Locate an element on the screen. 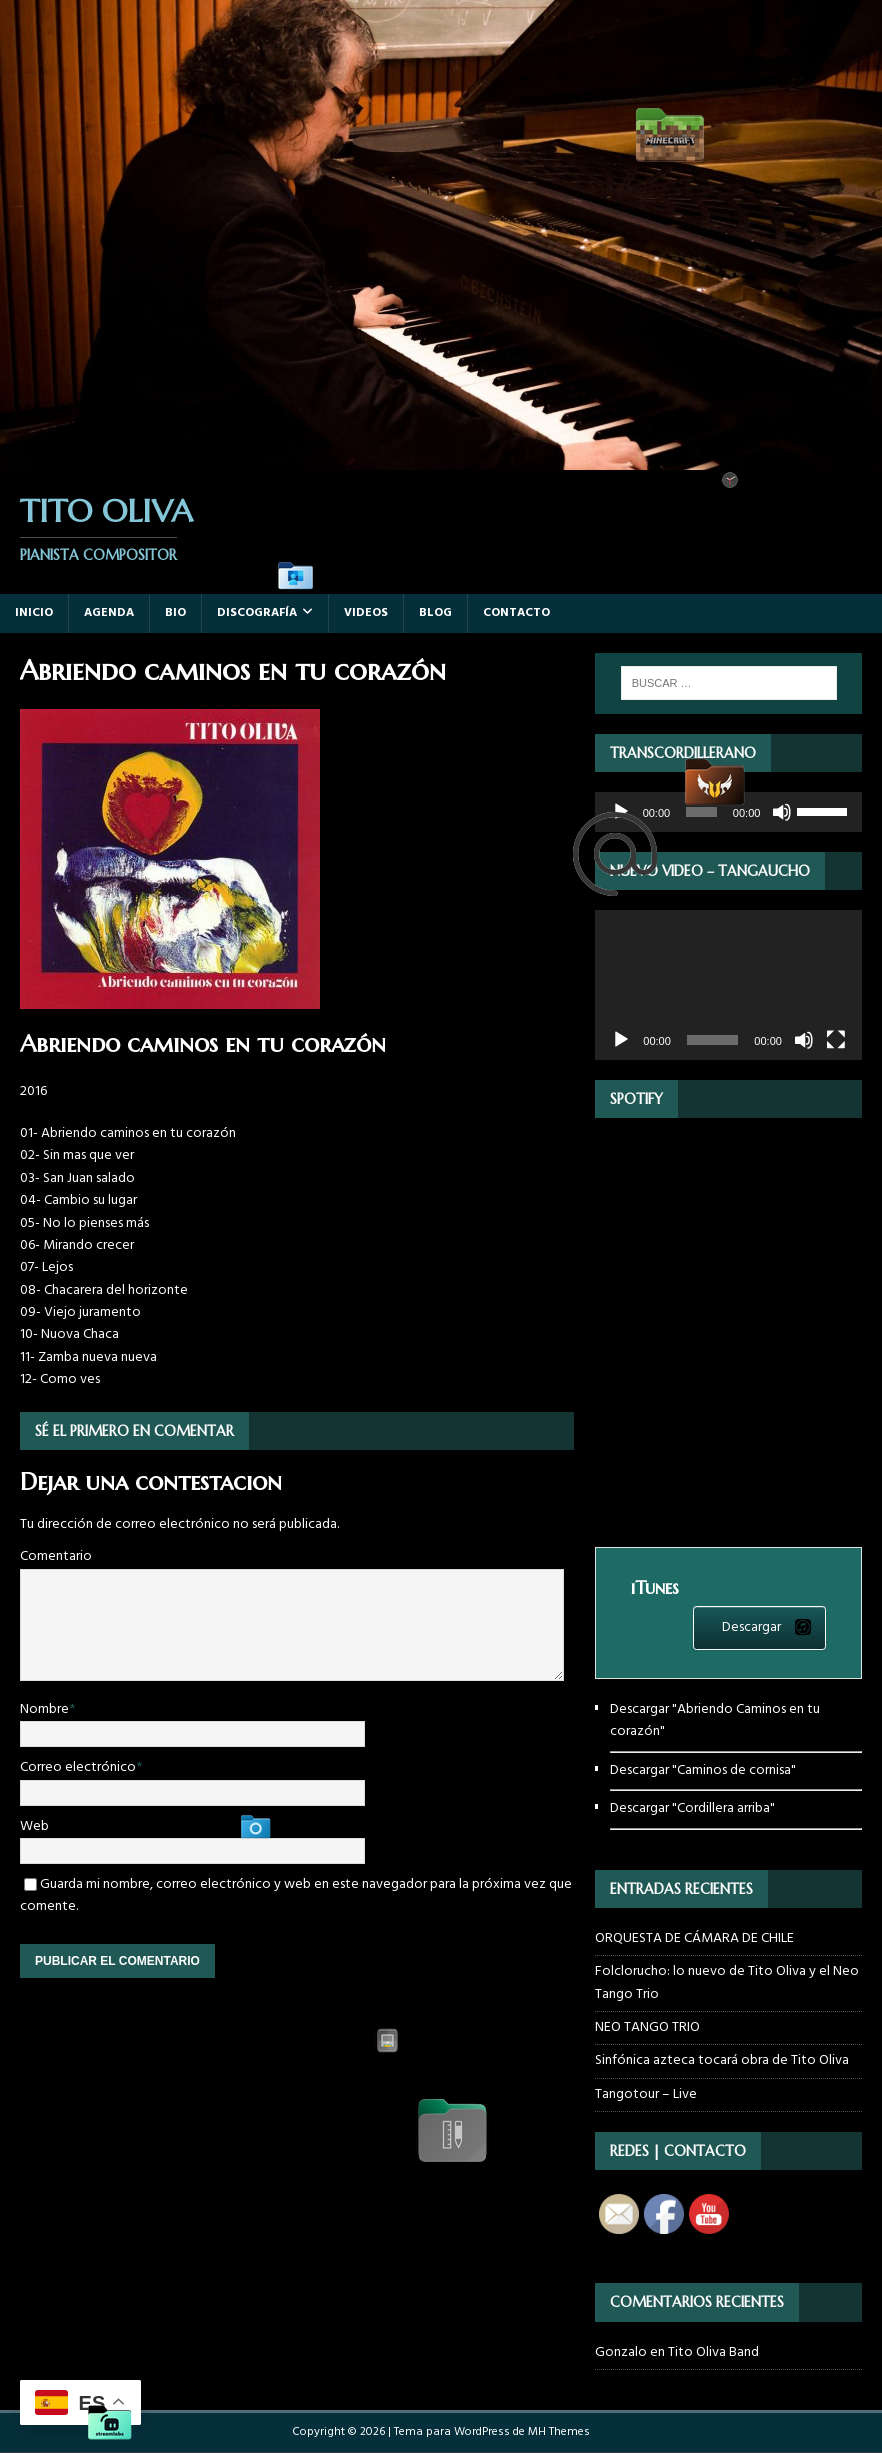  open cortana-related files folder is located at coordinates (255, 1827).